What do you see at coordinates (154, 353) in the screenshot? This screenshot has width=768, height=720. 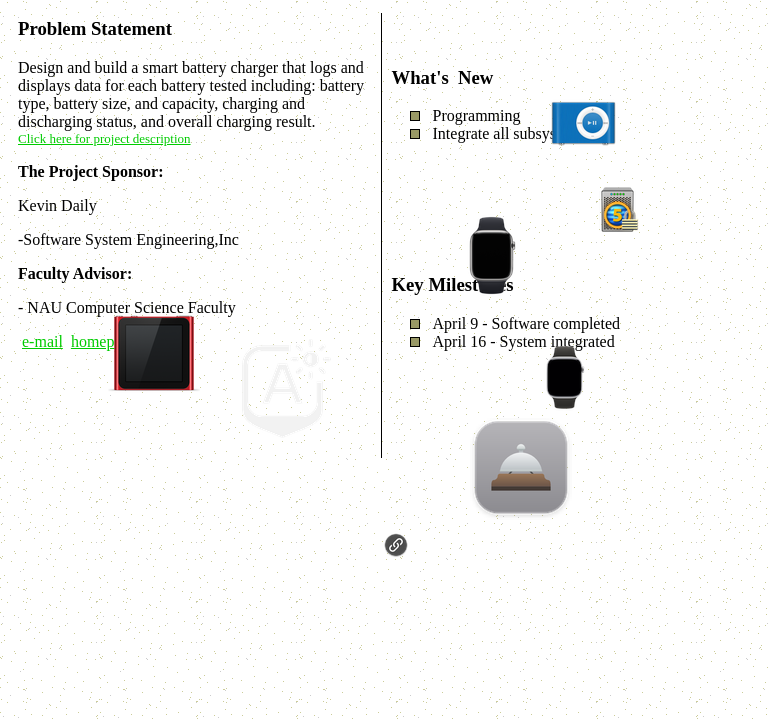 I see `represents a connected iPod nano device` at bounding box center [154, 353].